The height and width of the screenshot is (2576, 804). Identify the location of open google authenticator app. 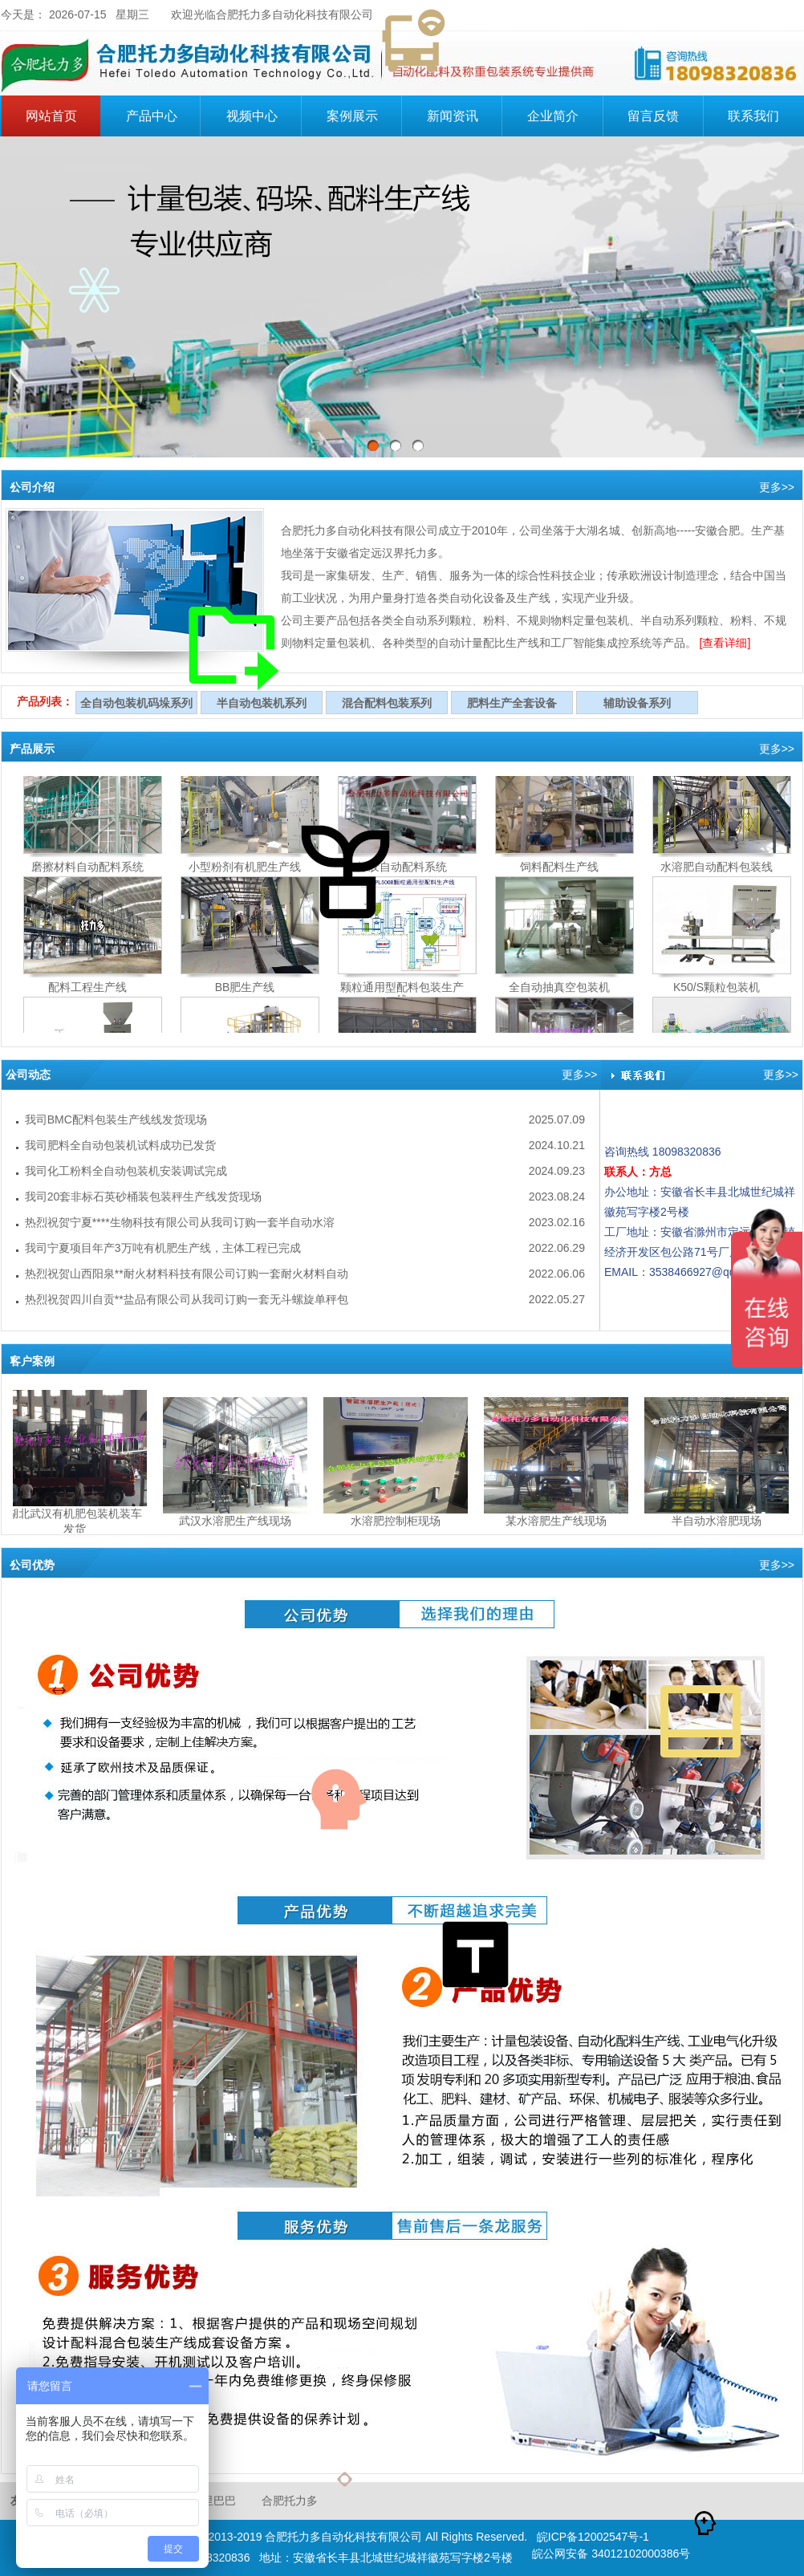
(94, 290).